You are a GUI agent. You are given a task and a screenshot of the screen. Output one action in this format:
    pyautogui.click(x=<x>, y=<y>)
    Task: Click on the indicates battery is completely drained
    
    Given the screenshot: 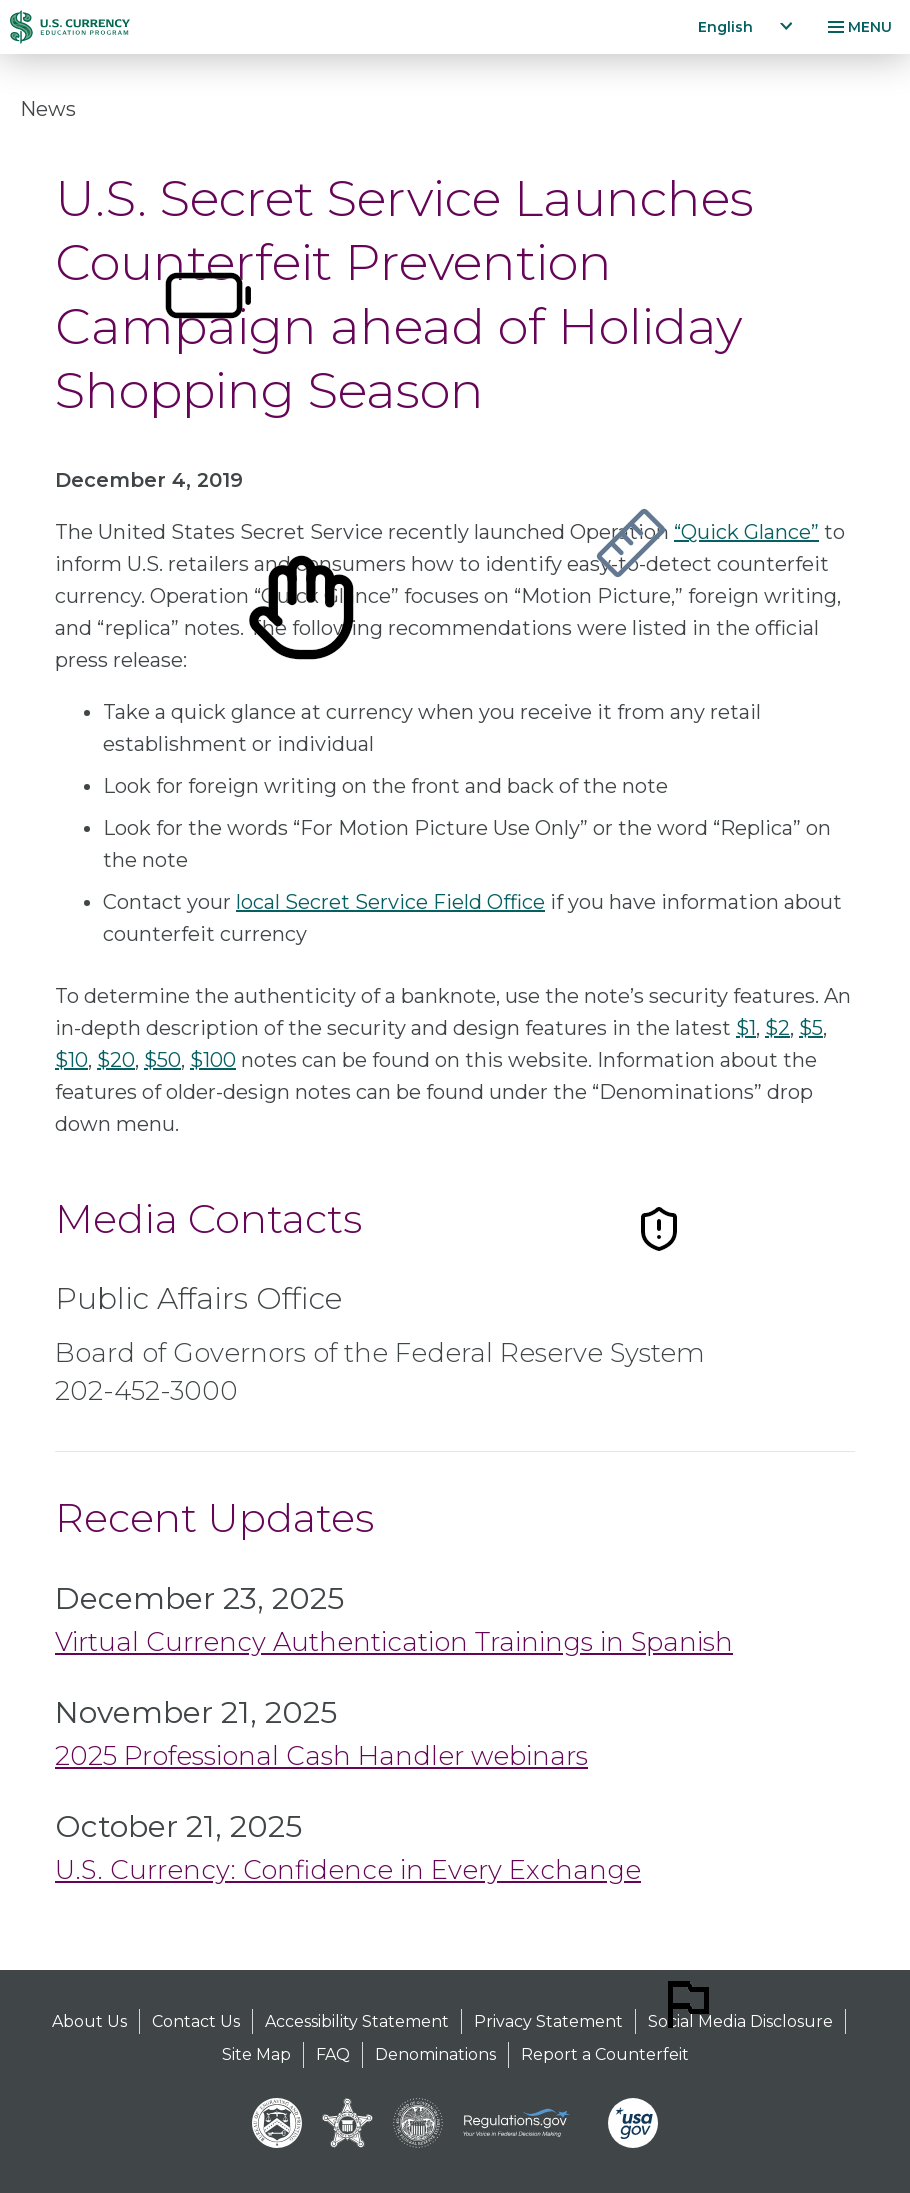 What is the action you would take?
    pyautogui.click(x=208, y=295)
    